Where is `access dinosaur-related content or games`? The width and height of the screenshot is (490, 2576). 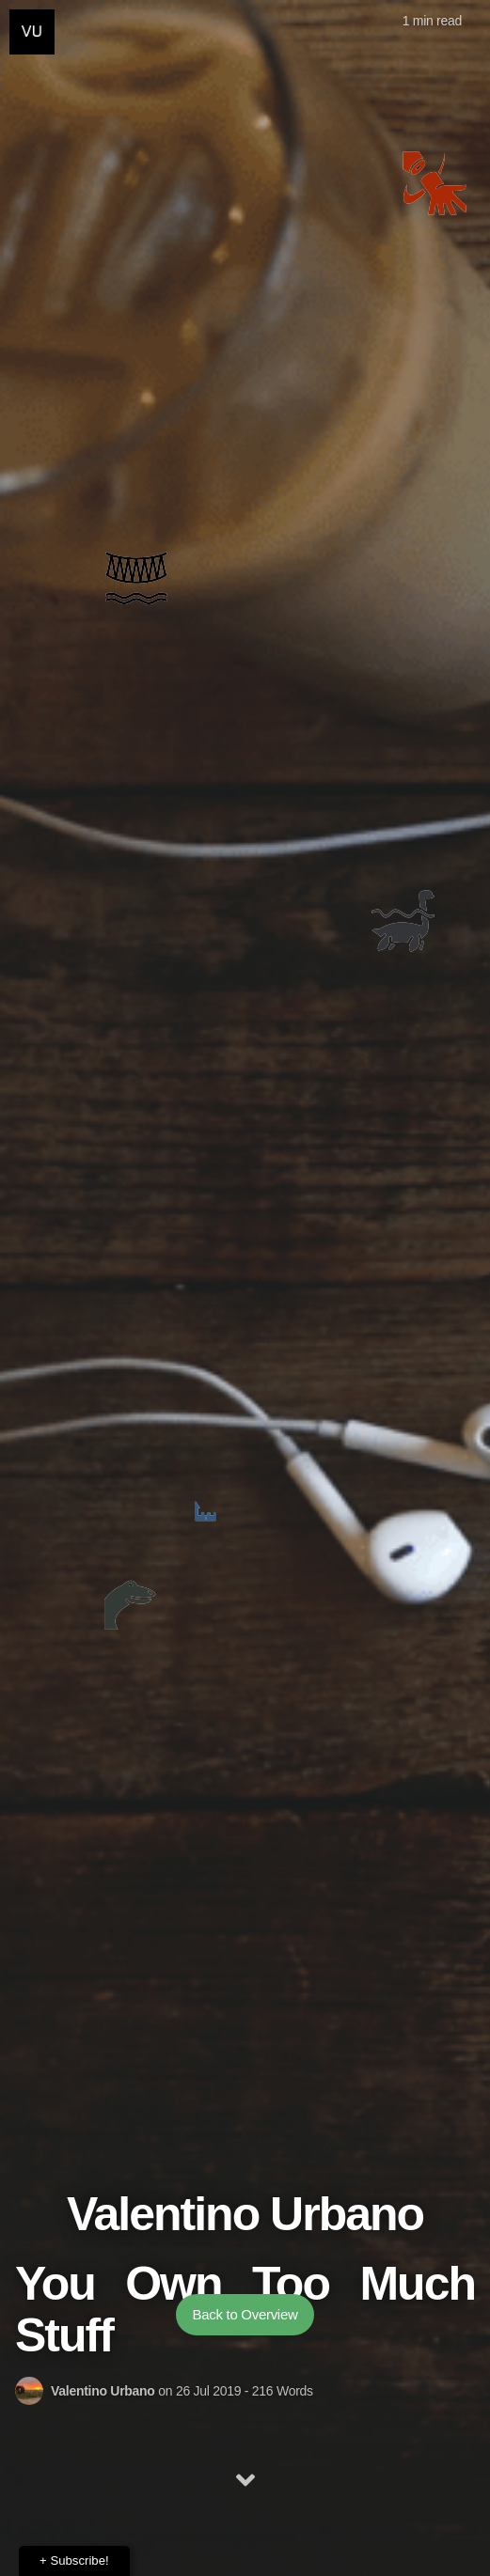 access dinosaur-related content or games is located at coordinates (131, 1603).